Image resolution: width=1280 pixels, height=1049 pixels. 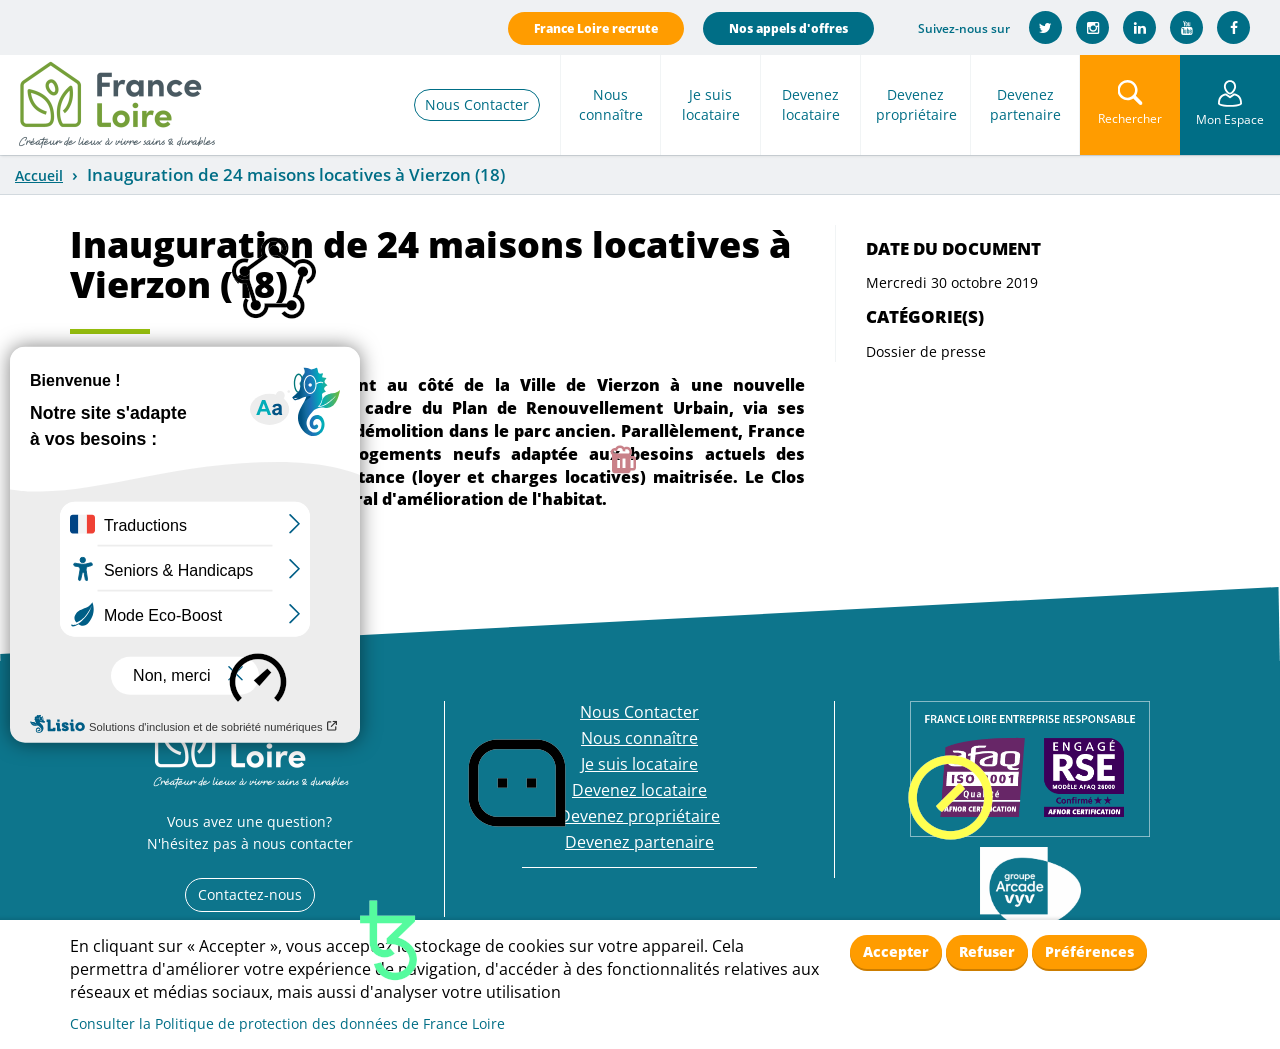 What do you see at coordinates (624, 460) in the screenshot?
I see `browse nearby bars or breweries` at bounding box center [624, 460].